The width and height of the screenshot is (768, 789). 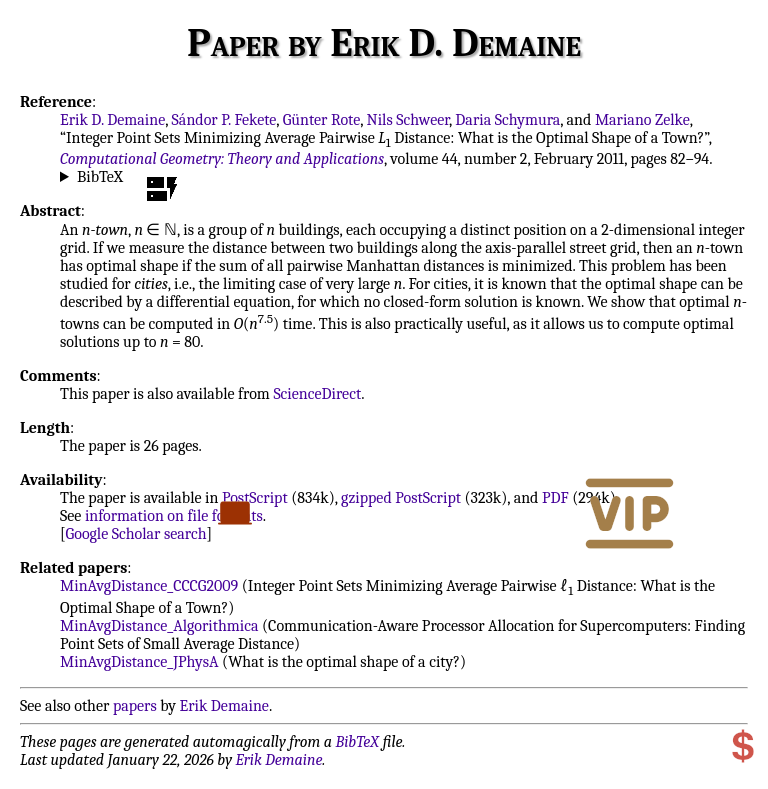 I want to click on access VIP member benefits or status, so click(x=629, y=513).